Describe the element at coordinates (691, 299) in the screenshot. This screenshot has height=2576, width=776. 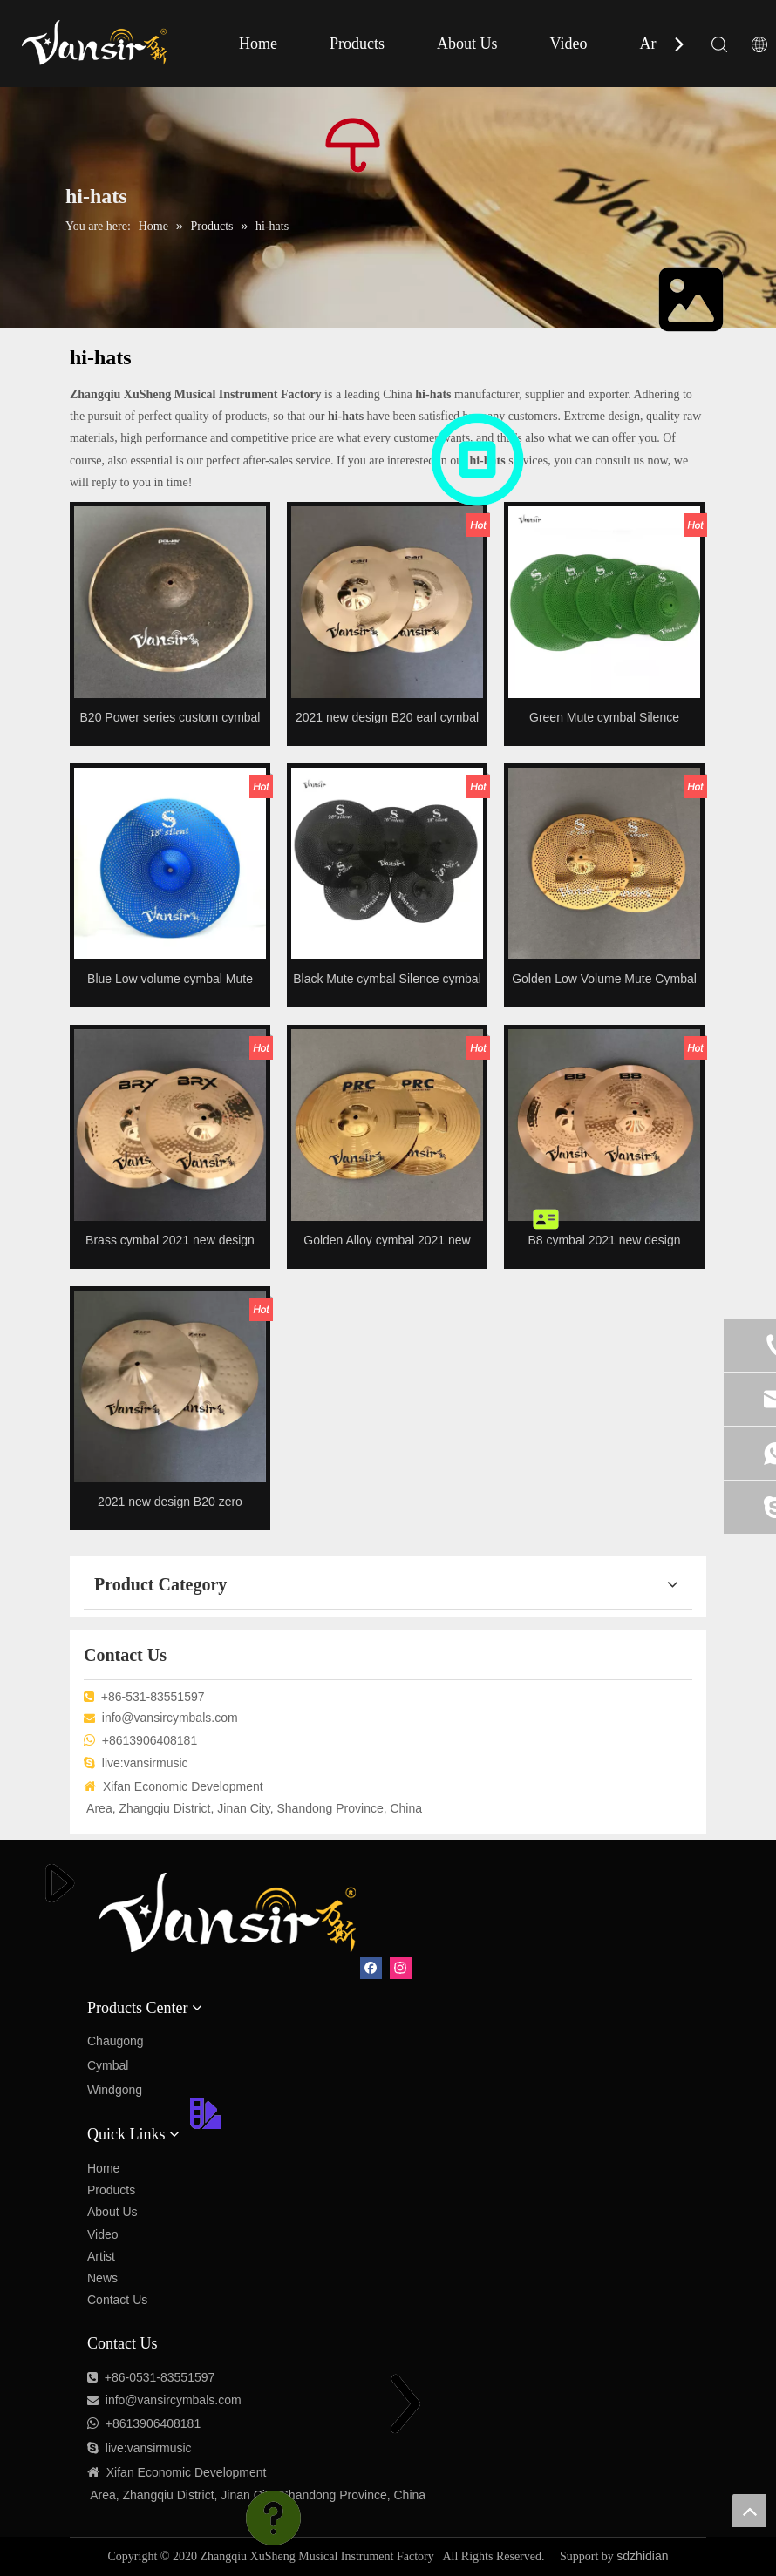
I see `view image or photo` at that location.